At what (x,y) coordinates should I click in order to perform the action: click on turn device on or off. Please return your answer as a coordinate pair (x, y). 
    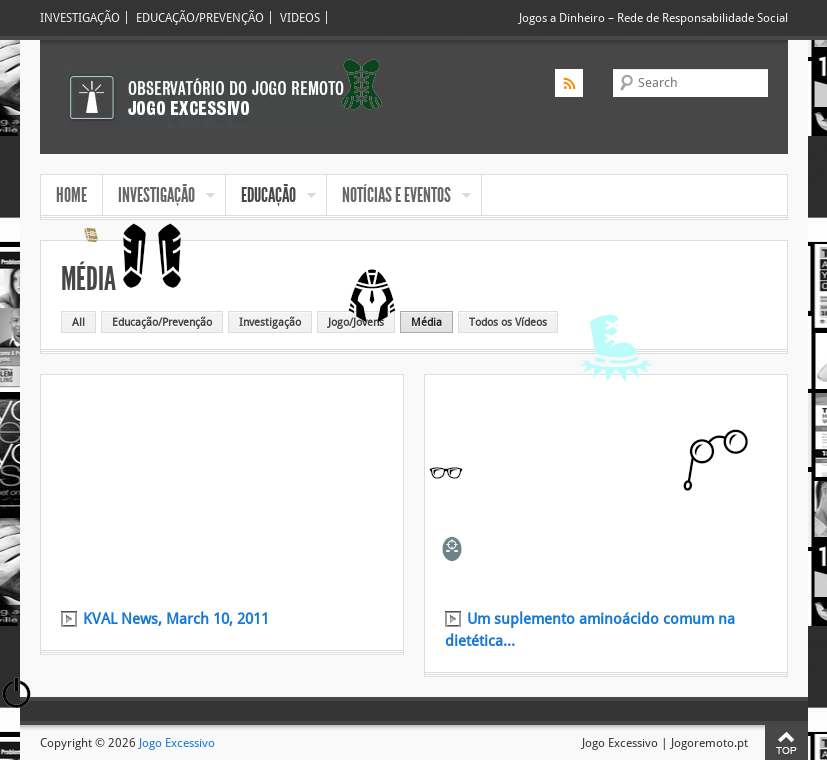
    Looking at the image, I should click on (16, 692).